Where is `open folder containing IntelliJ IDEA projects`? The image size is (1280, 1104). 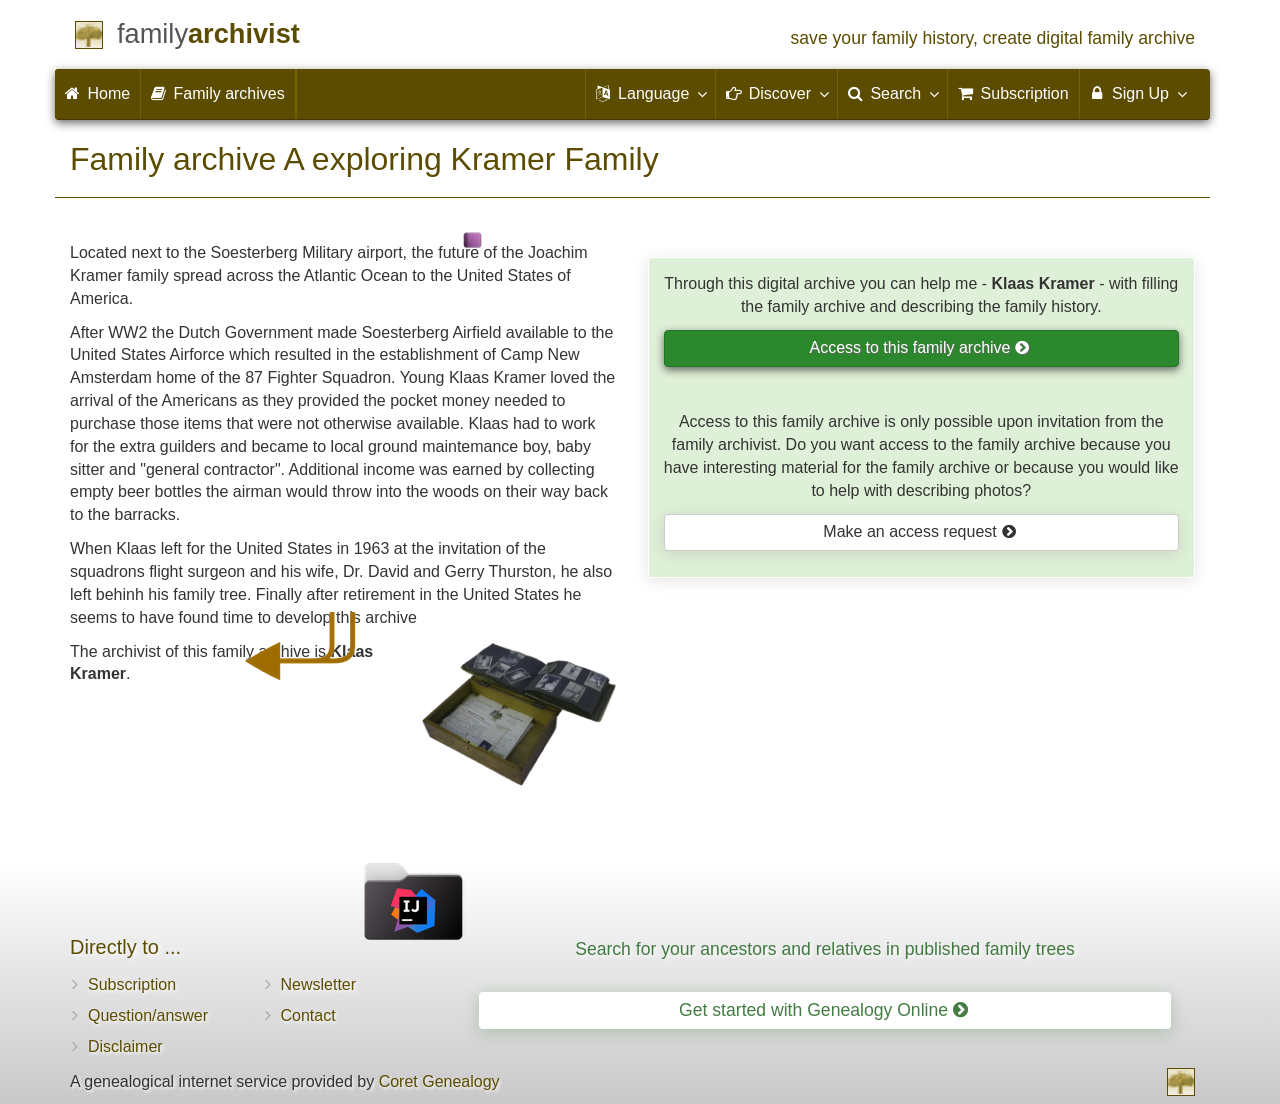 open folder containing IntelliJ IDEA projects is located at coordinates (413, 904).